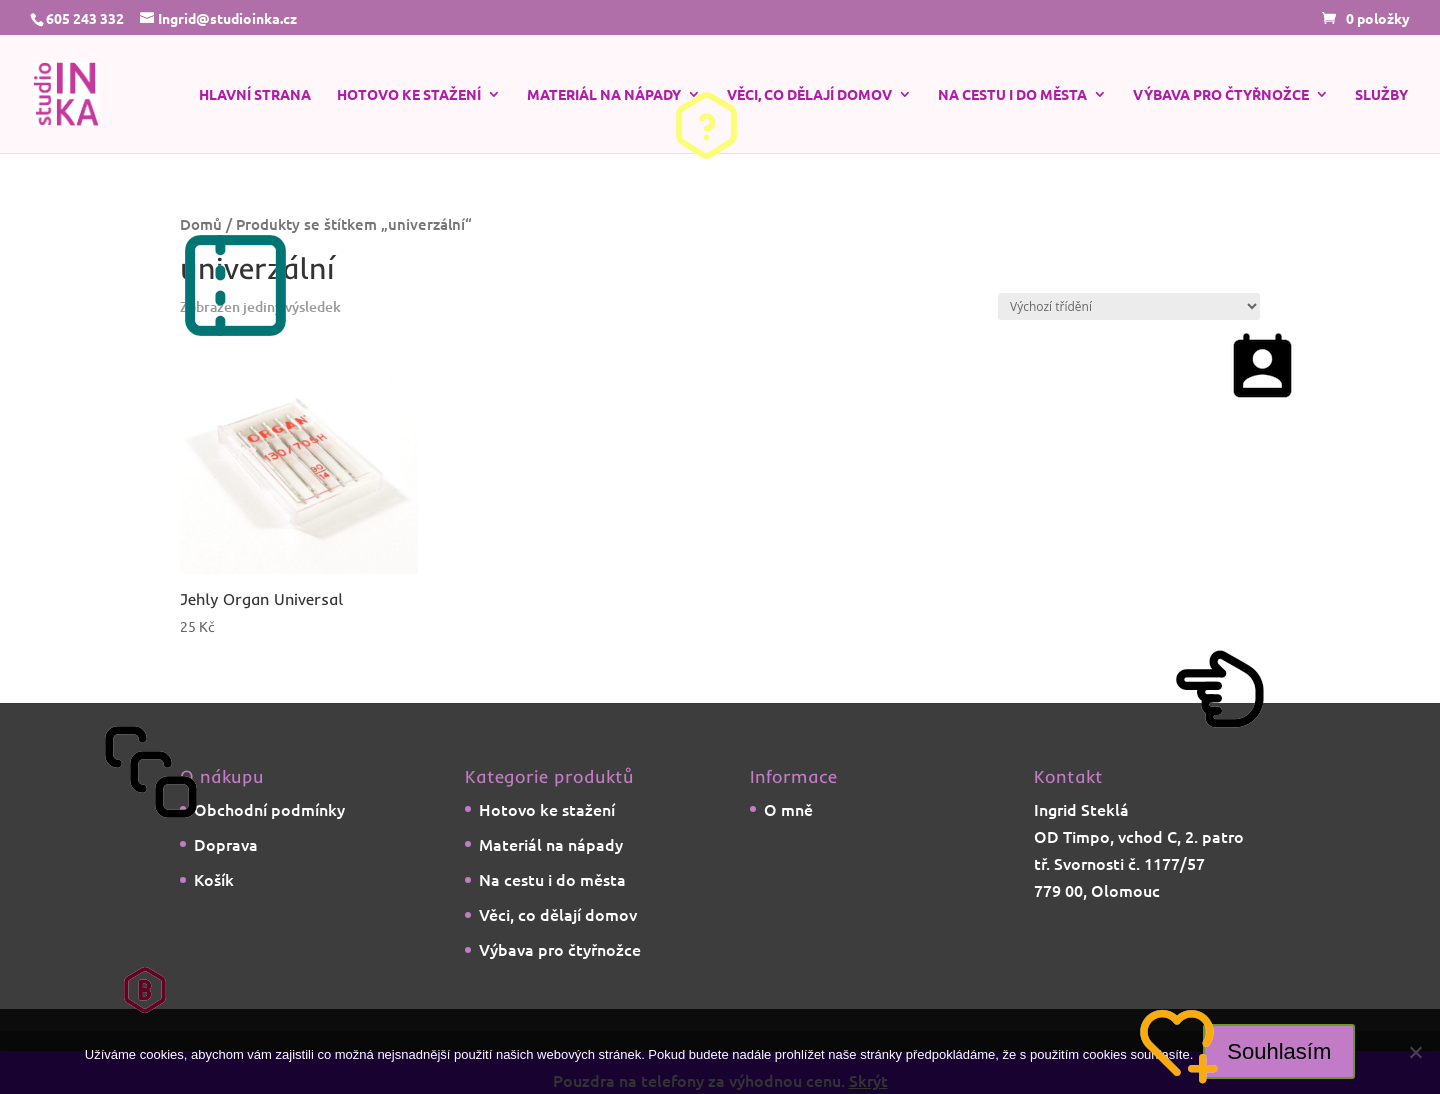 The width and height of the screenshot is (1440, 1094). I want to click on toggle left sidebar panel, so click(235, 285).